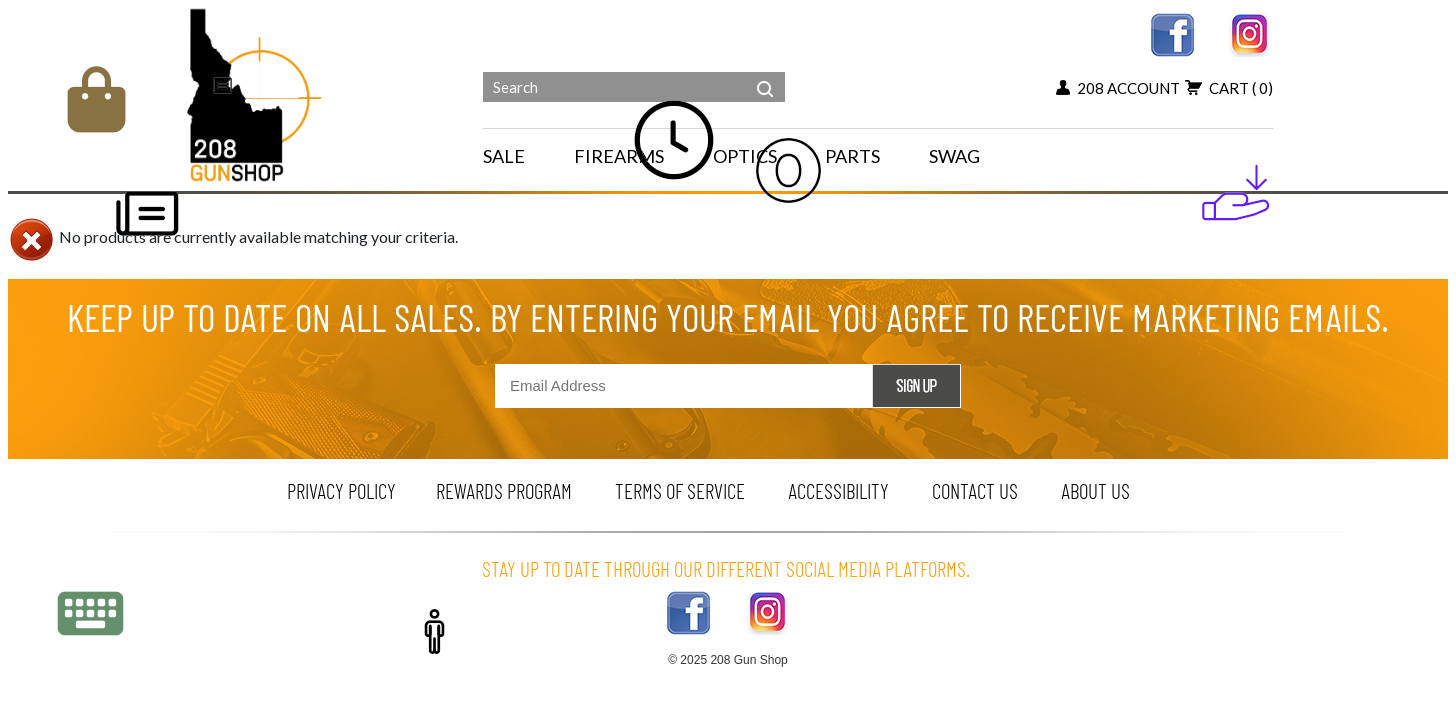 The height and width of the screenshot is (720, 1456). What do you see at coordinates (1238, 196) in the screenshot?
I see `receive or accept an incoming item` at bounding box center [1238, 196].